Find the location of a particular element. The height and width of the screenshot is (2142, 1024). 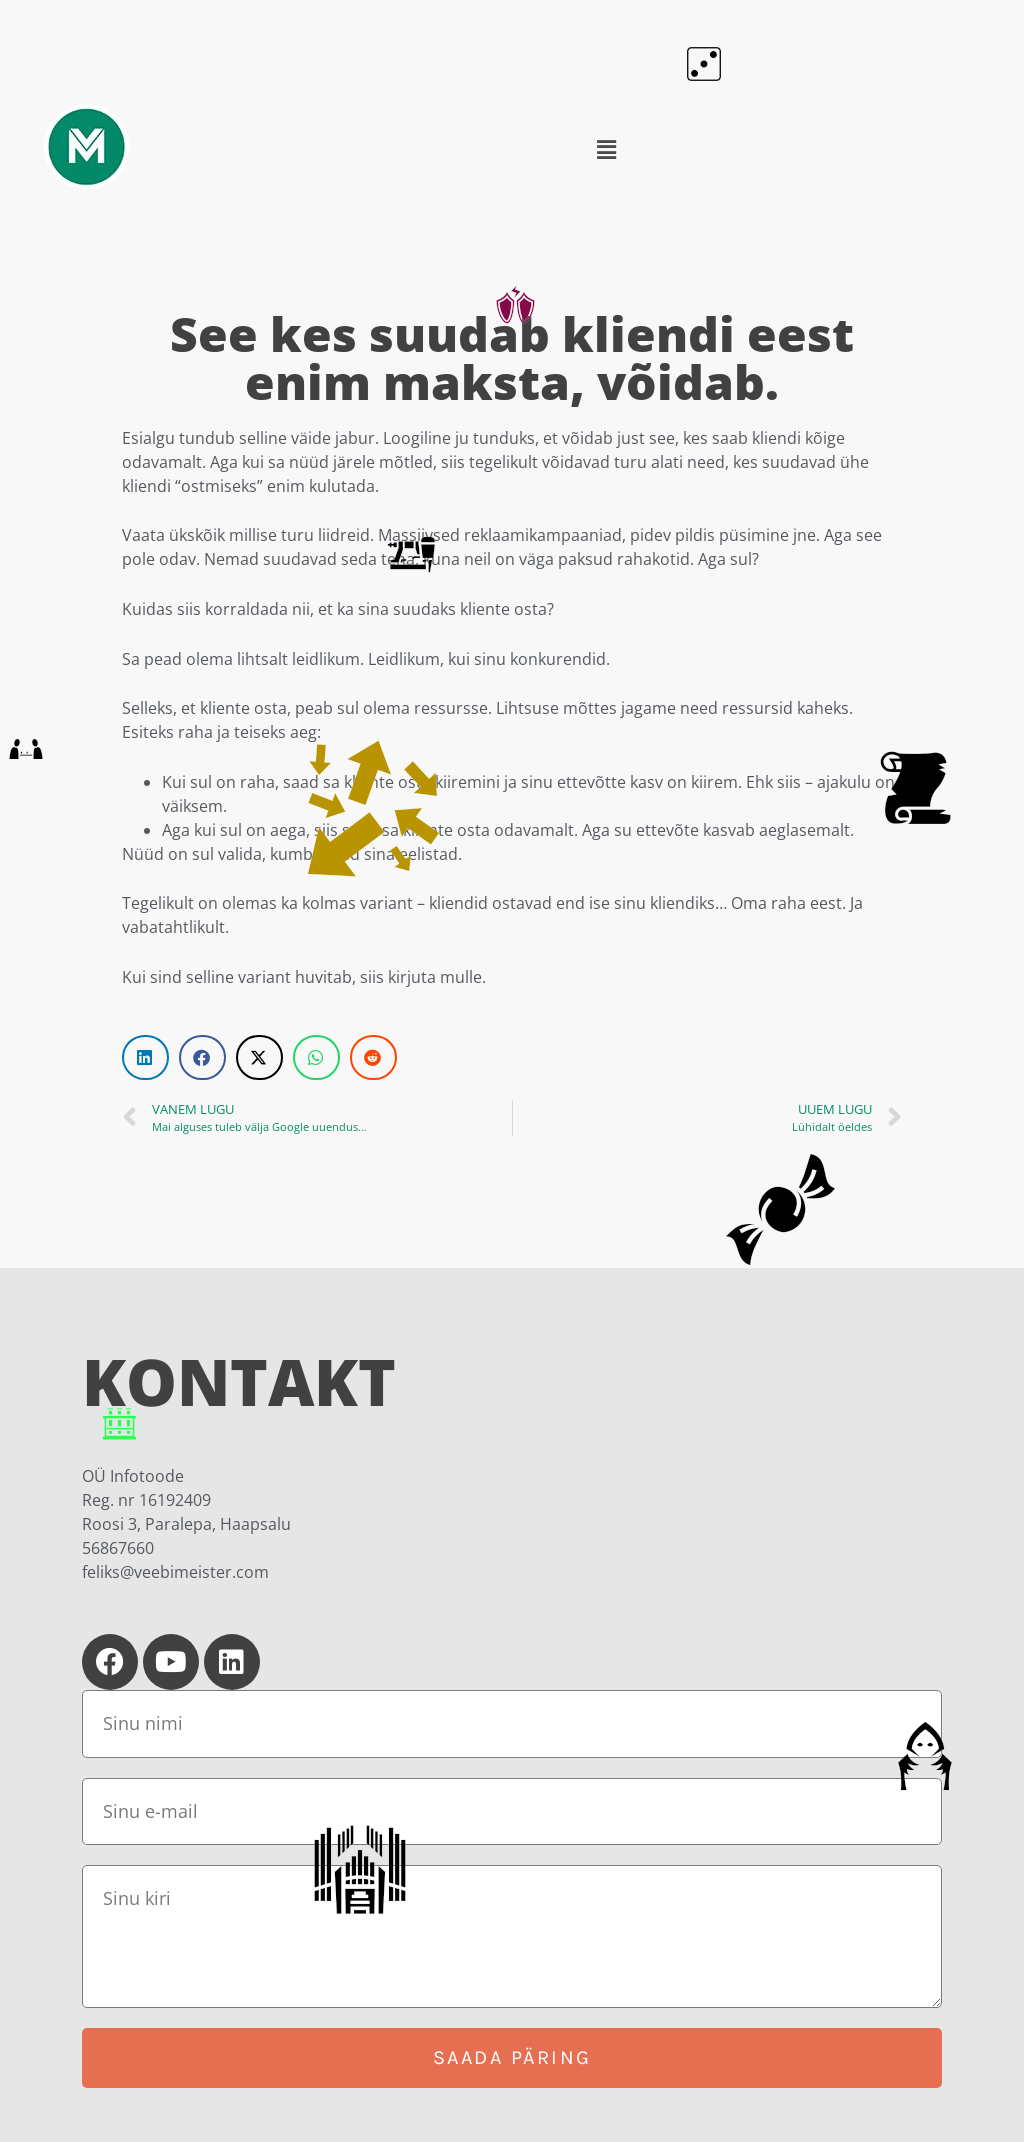

view quest details or storyline is located at coordinates (915, 788).